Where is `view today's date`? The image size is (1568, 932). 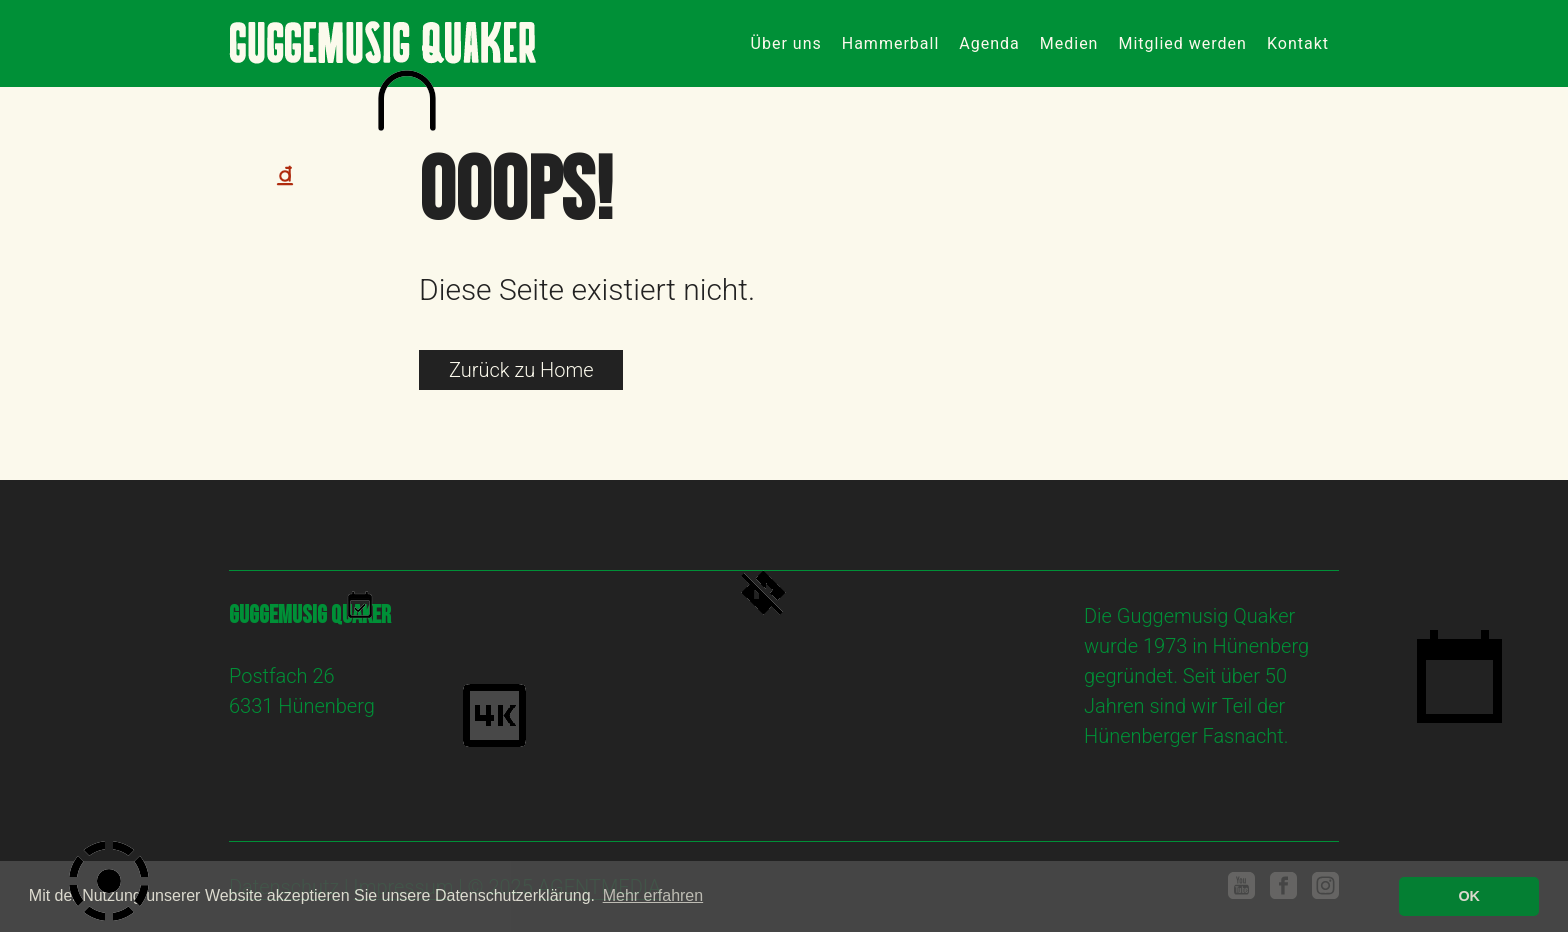
view today's date is located at coordinates (1459, 676).